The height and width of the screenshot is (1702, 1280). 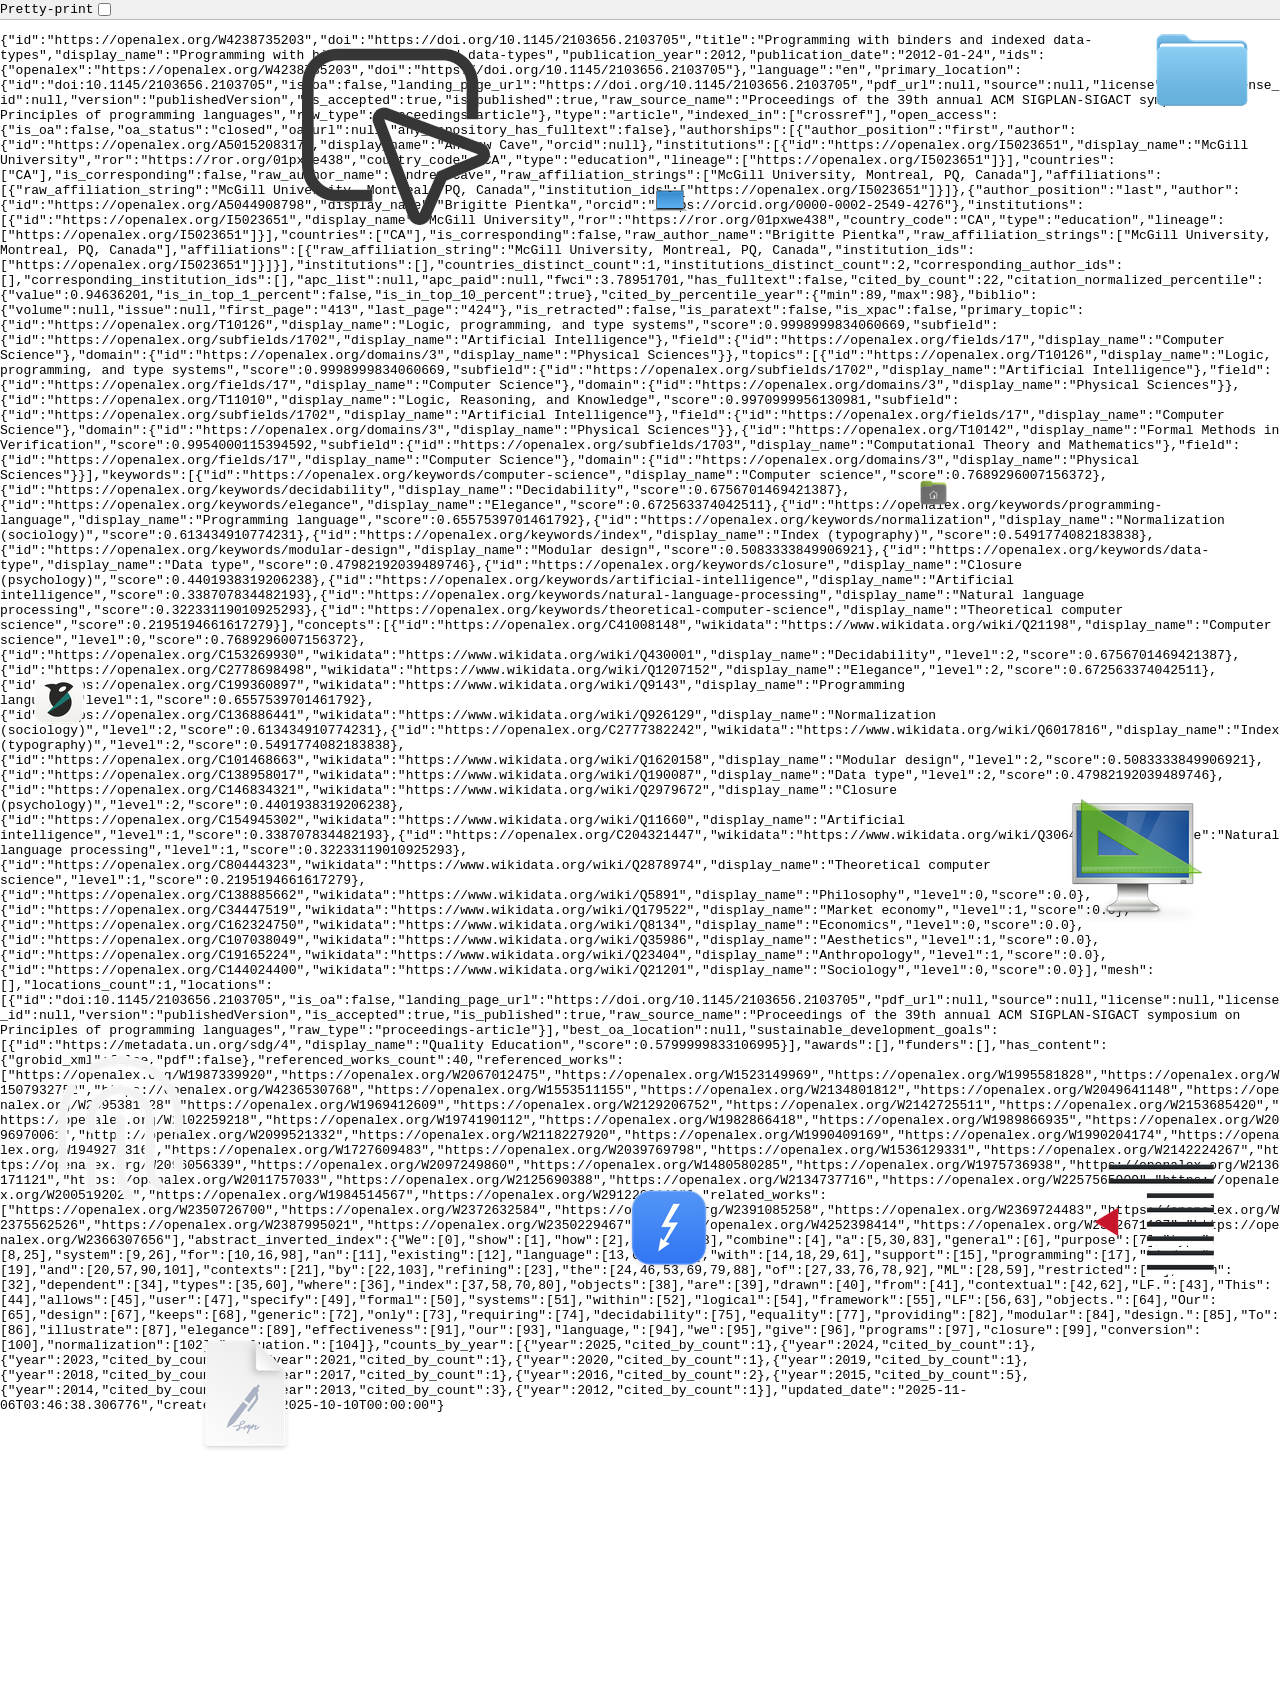 What do you see at coordinates (120, 1128) in the screenshot?
I see `authenticate using fingerprint recognition` at bounding box center [120, 1128].